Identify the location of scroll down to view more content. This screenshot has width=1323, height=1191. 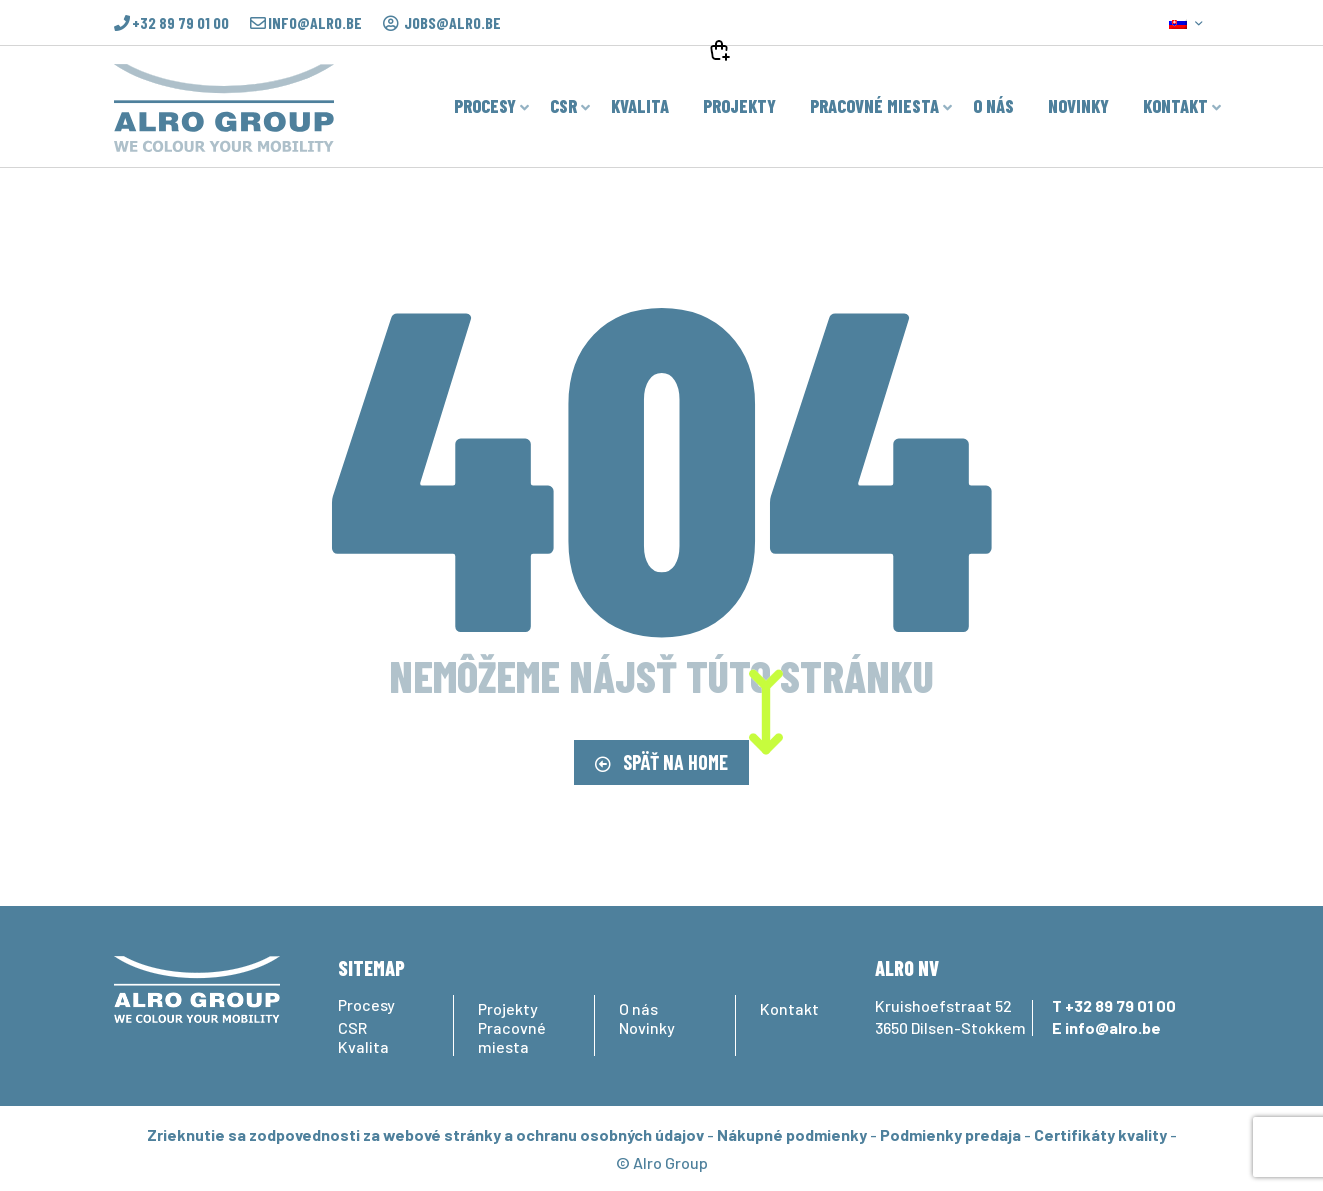
(766, 712).